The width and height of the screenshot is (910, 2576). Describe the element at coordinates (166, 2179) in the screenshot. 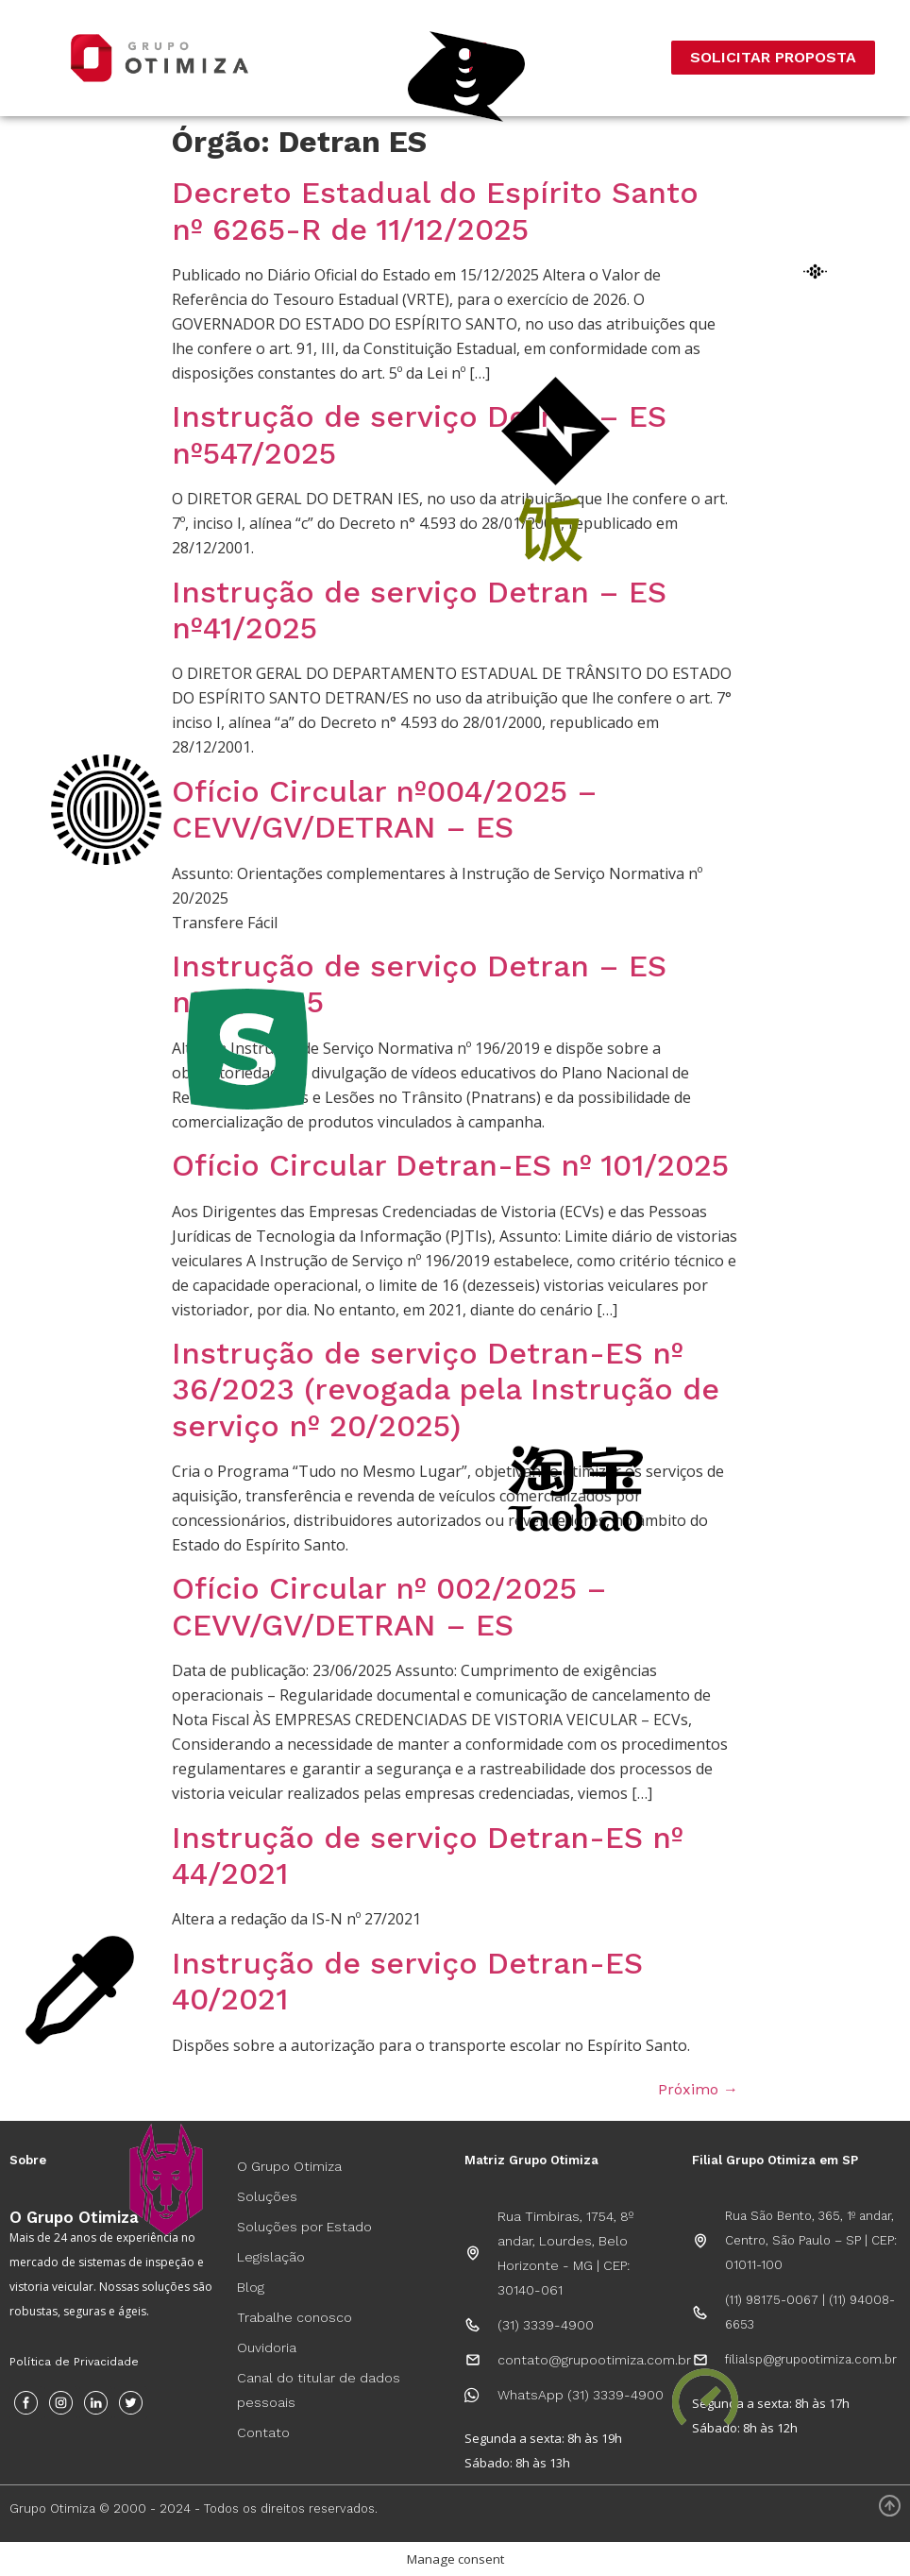

I see `access Snyk security dashboard` at that location.